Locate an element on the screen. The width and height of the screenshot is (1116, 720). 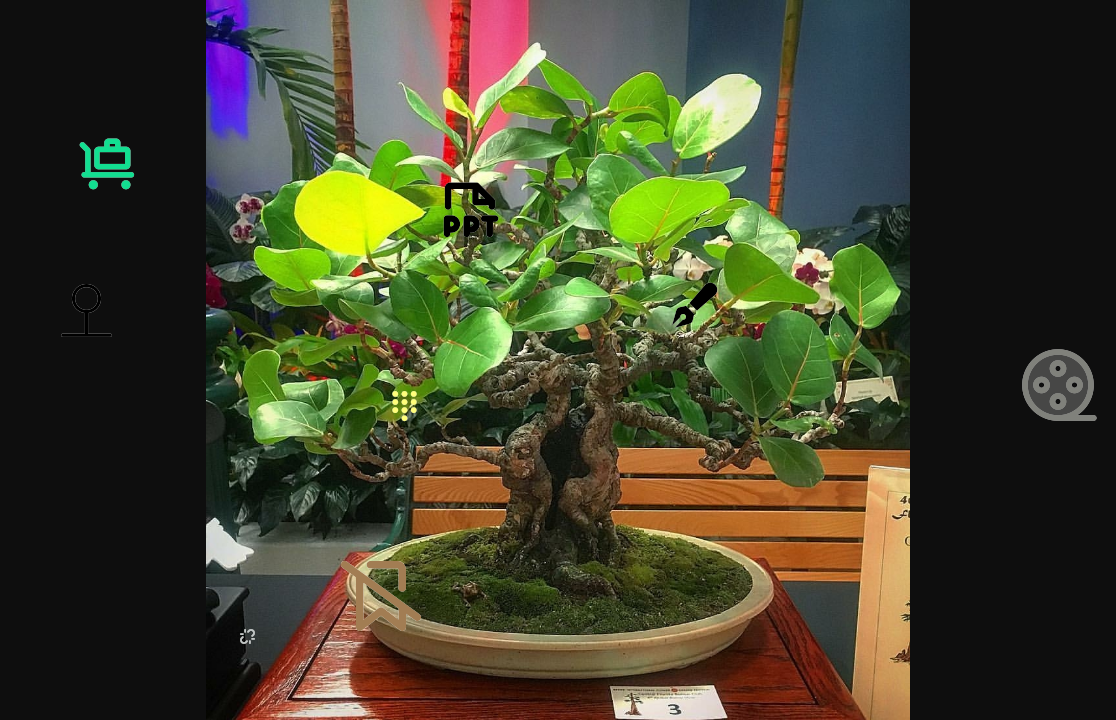
browse video or movie content is located at coordinates (1058, 385).